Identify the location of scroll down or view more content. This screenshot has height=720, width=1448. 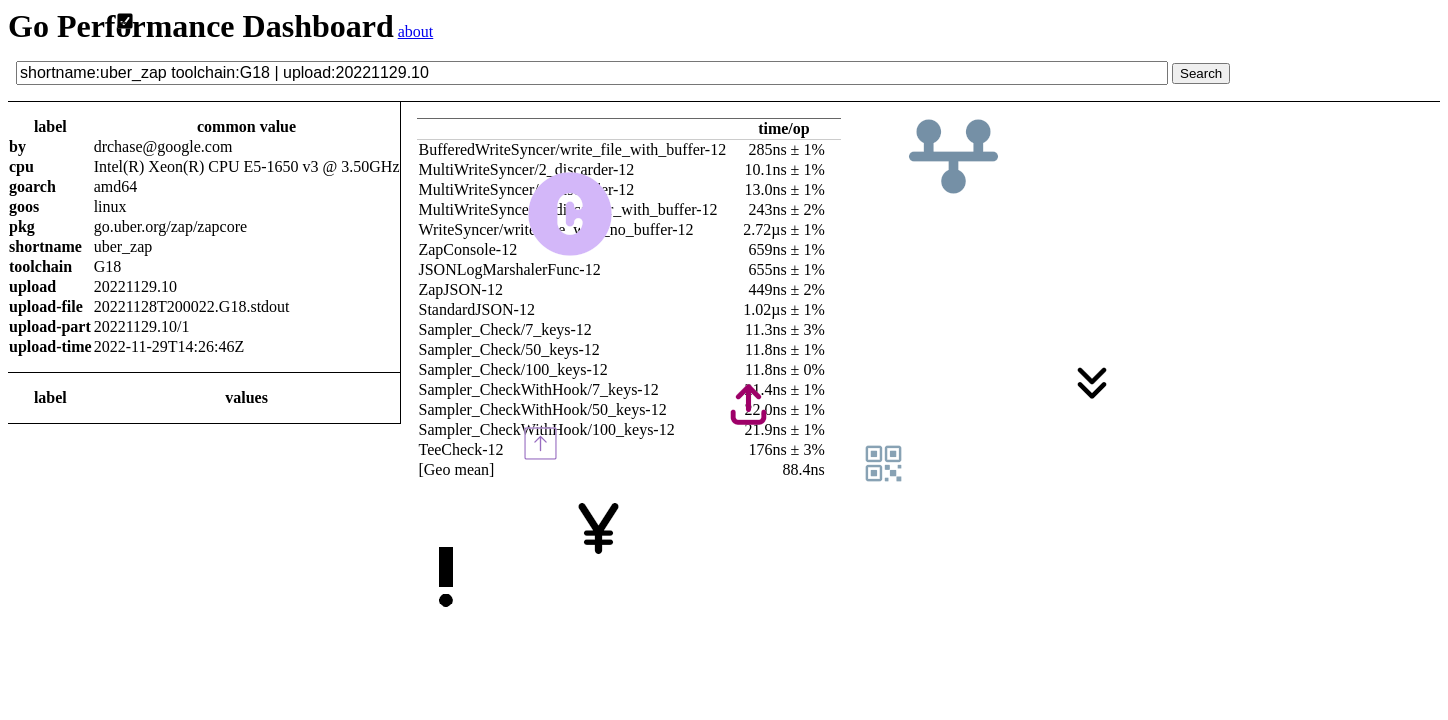
(1092, 382).